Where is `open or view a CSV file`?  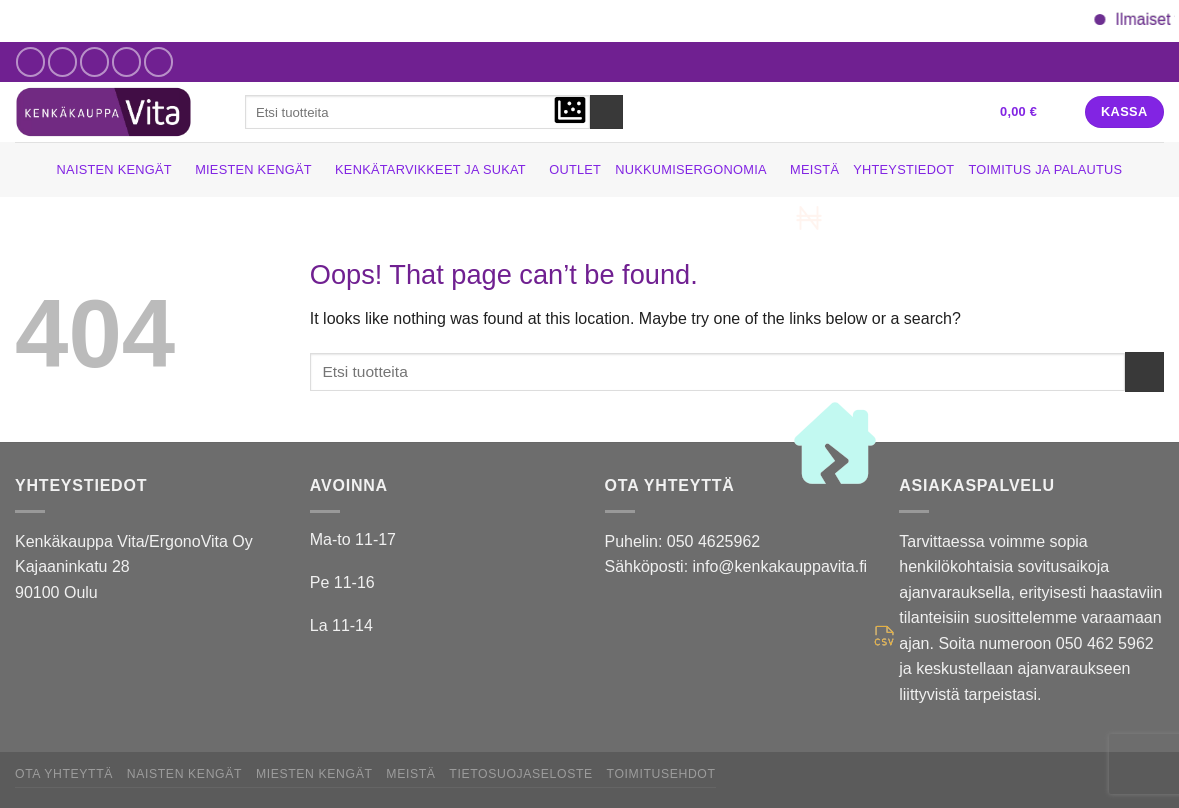
open or view a CSV file is located at coordinates (884, 636).